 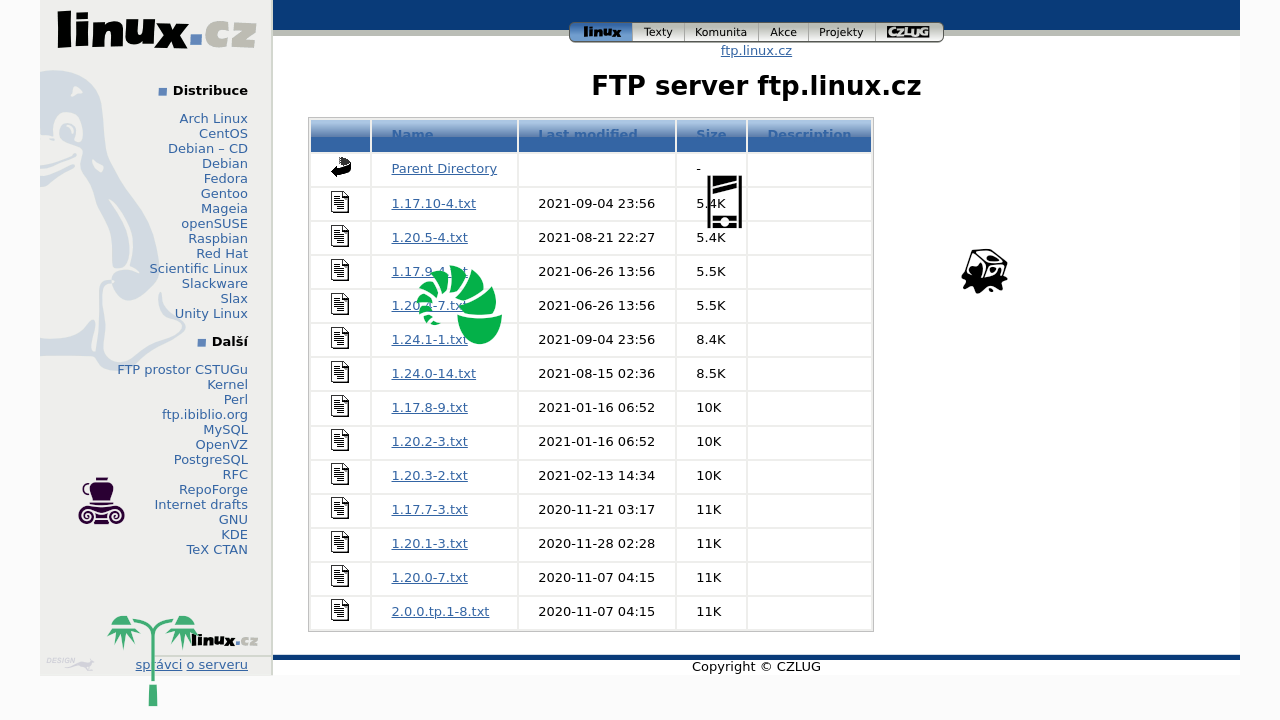 What do you see at coordinates (101, 500) in the screenshot?
I see `decorative item or artifact in a game inventory` at bounding box center [101, 500].